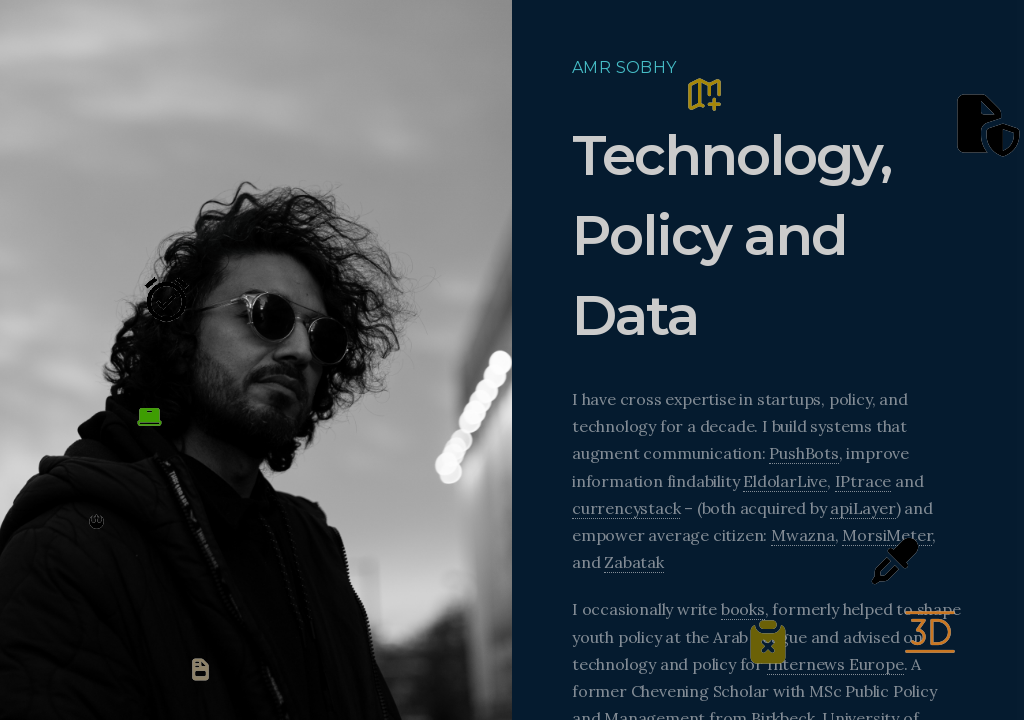  Describe the element at coordinates (96, 521) in the screenshot. I see `Star Wars Rebel Alliance logo` at that location.